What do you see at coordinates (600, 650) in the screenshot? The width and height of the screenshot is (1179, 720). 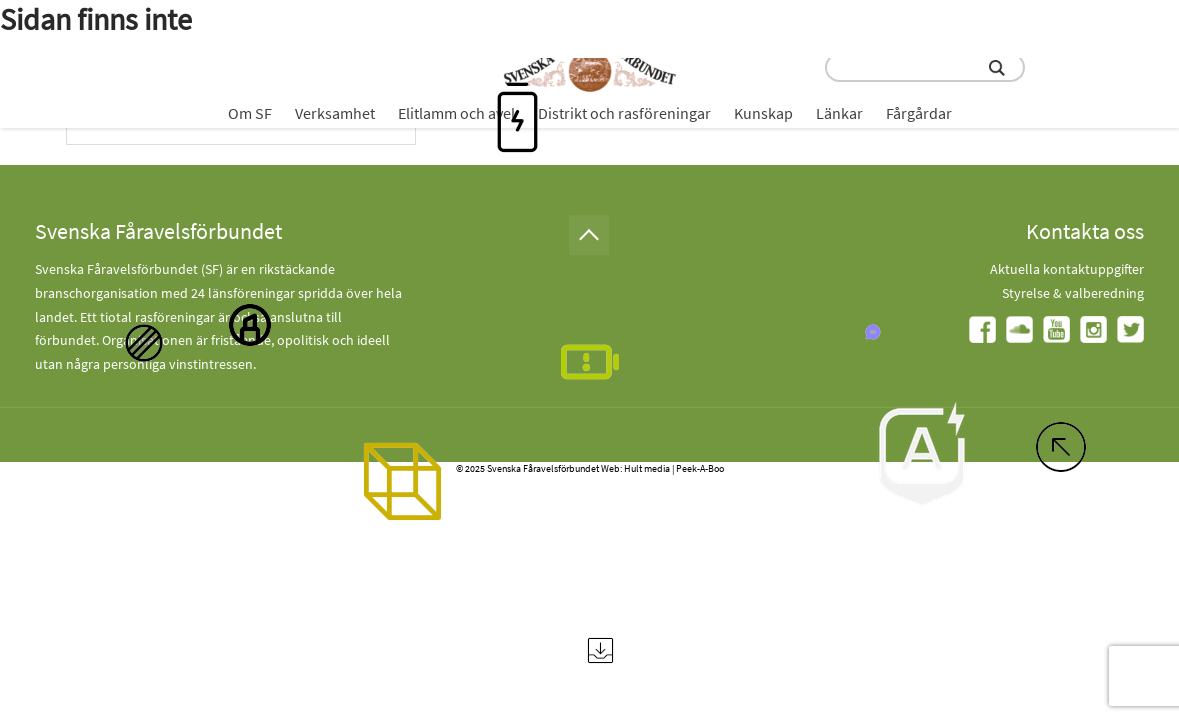 I see `download file to inbox or tray` at bounding box center [600, 650].